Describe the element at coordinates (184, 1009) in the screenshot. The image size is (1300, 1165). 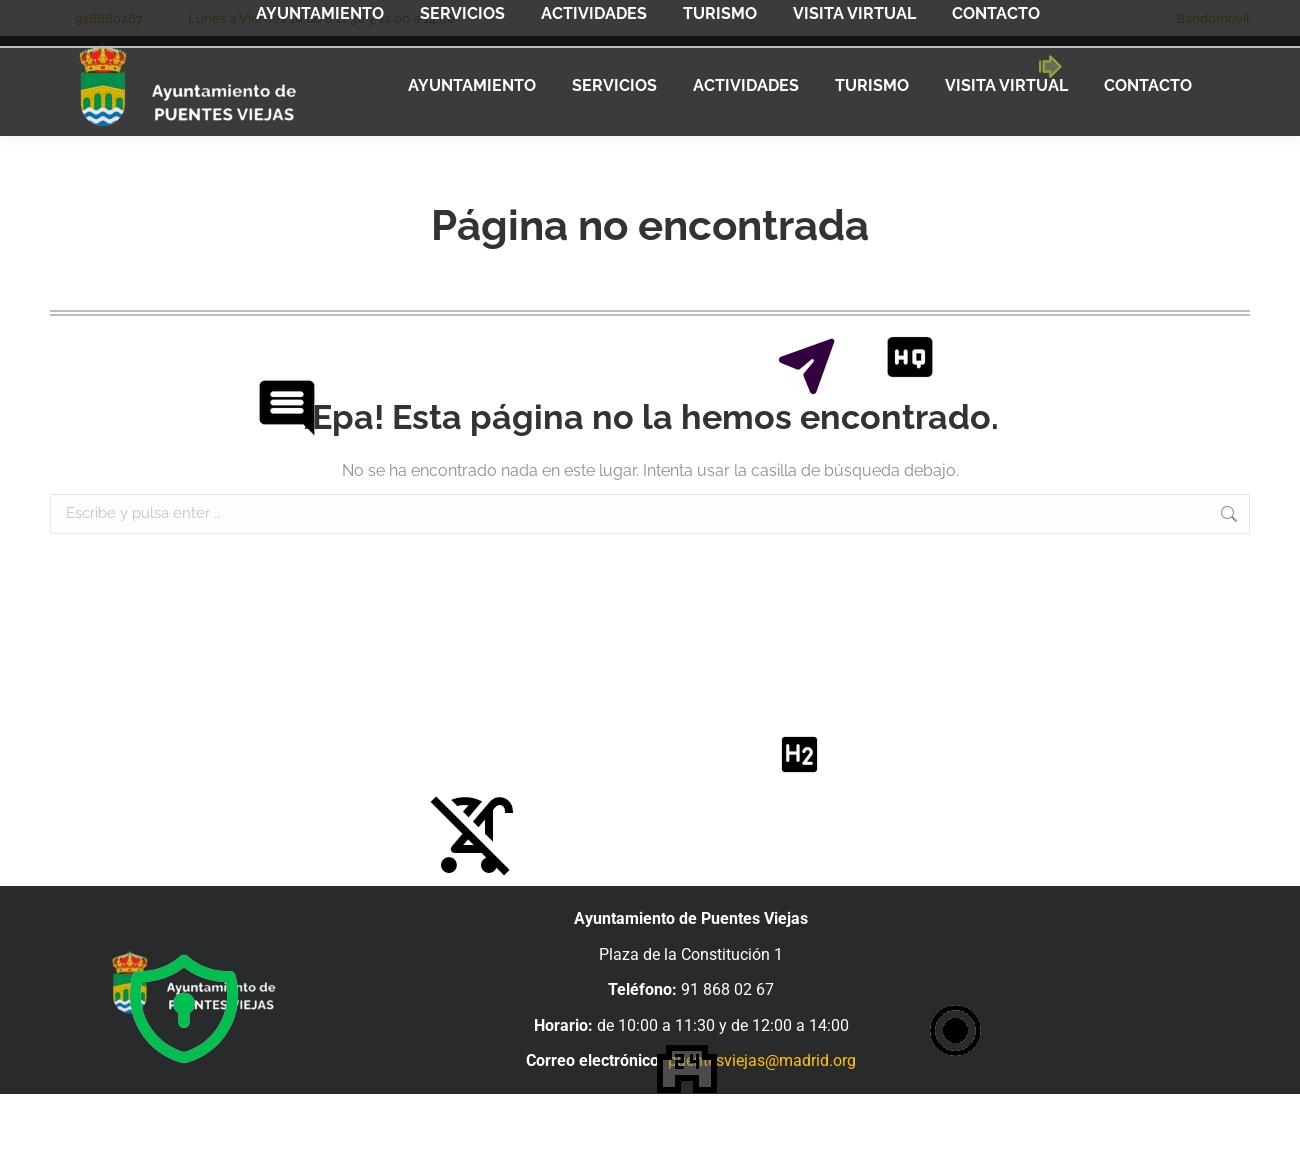
I see `access security or privacy settings` at that location.